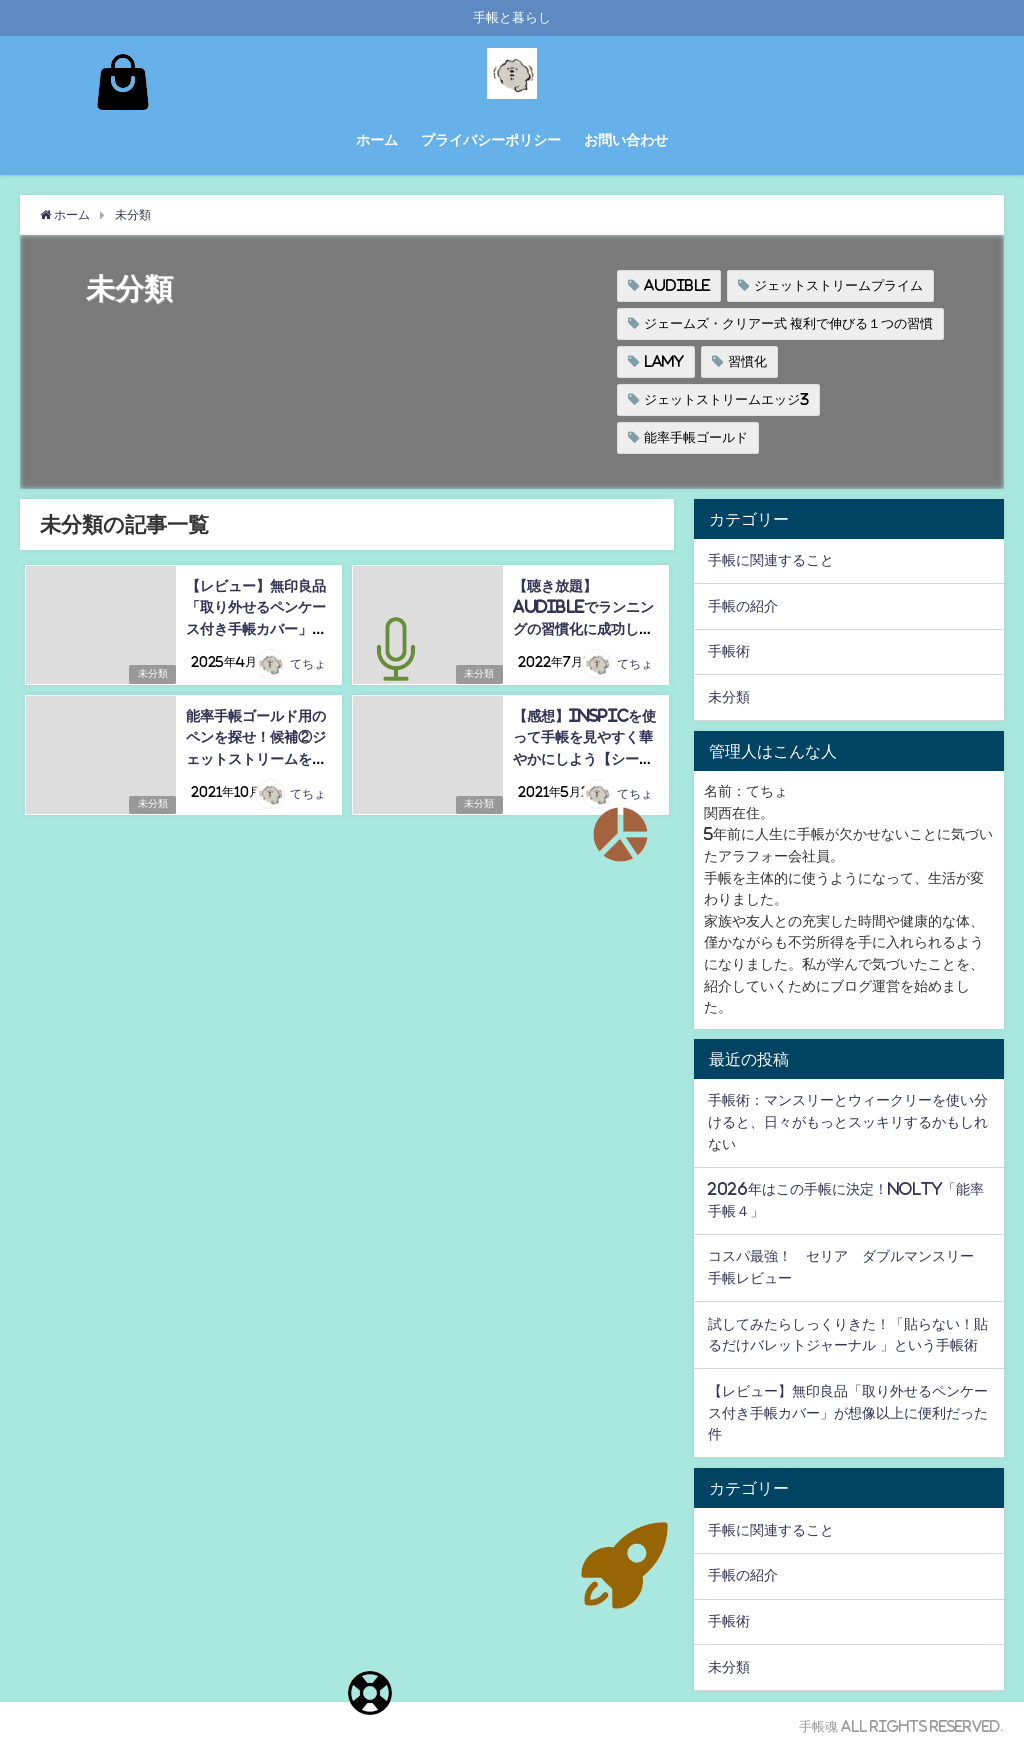 This screenshot has height=1751, width=1024. I want to click on view your shopping cart, so click(123, 82).